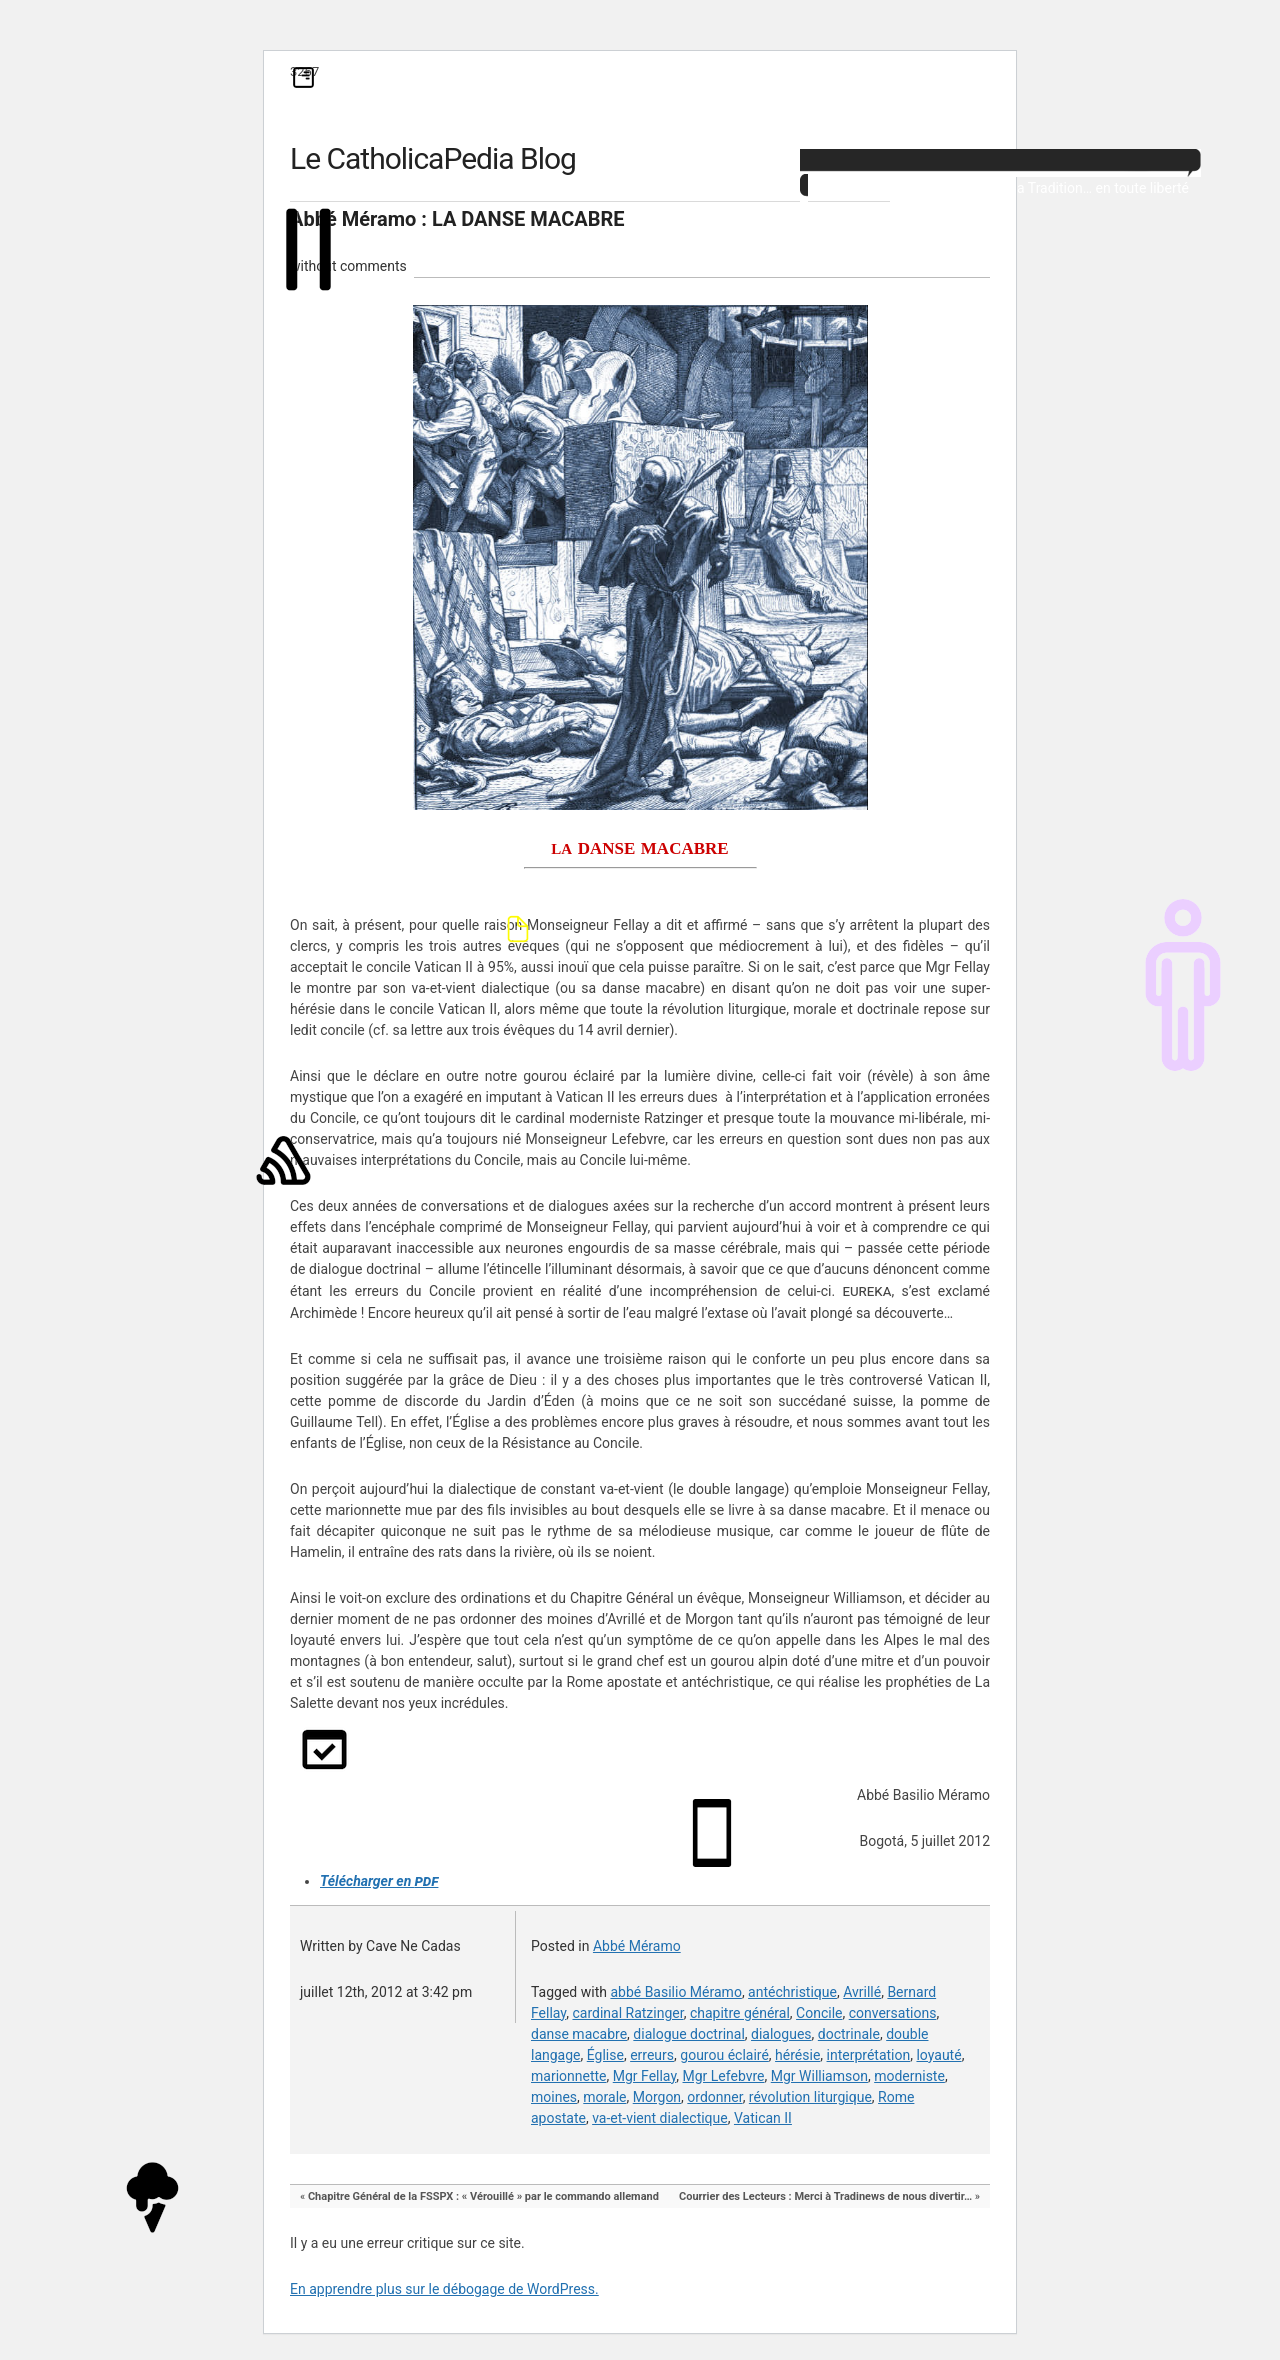 The width and height of the screenshot is (1280, 2360). Describe the element at coordinates (712, 1833) in the screenshot. I see `switch to mobile view` at that location.